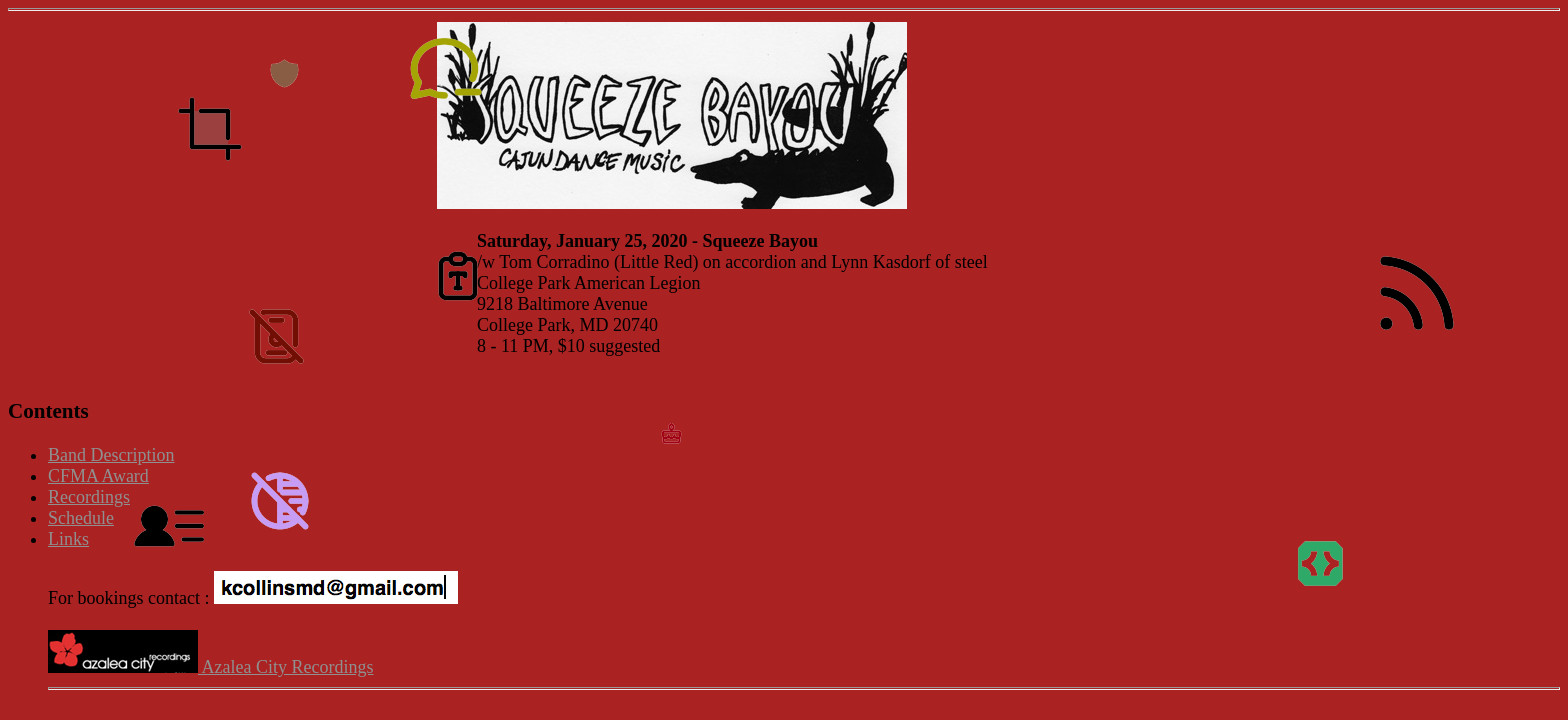 This screenshot has width=1568, height=720. I want to click on remove a message or conversation, so click(444, 68).